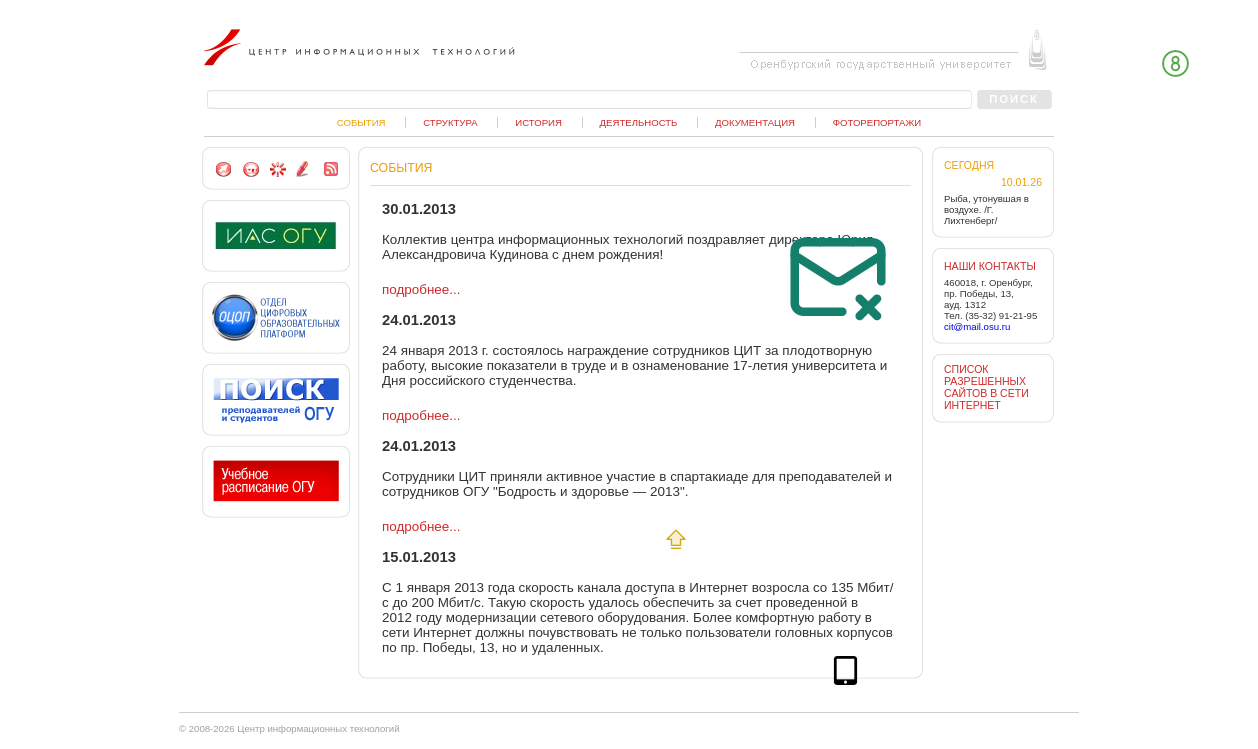 The width and height of the screenshot is (1258, 749). Describe the element at coordinates (676, 540) in the screenshot. I see `upload a file or document` at that location.